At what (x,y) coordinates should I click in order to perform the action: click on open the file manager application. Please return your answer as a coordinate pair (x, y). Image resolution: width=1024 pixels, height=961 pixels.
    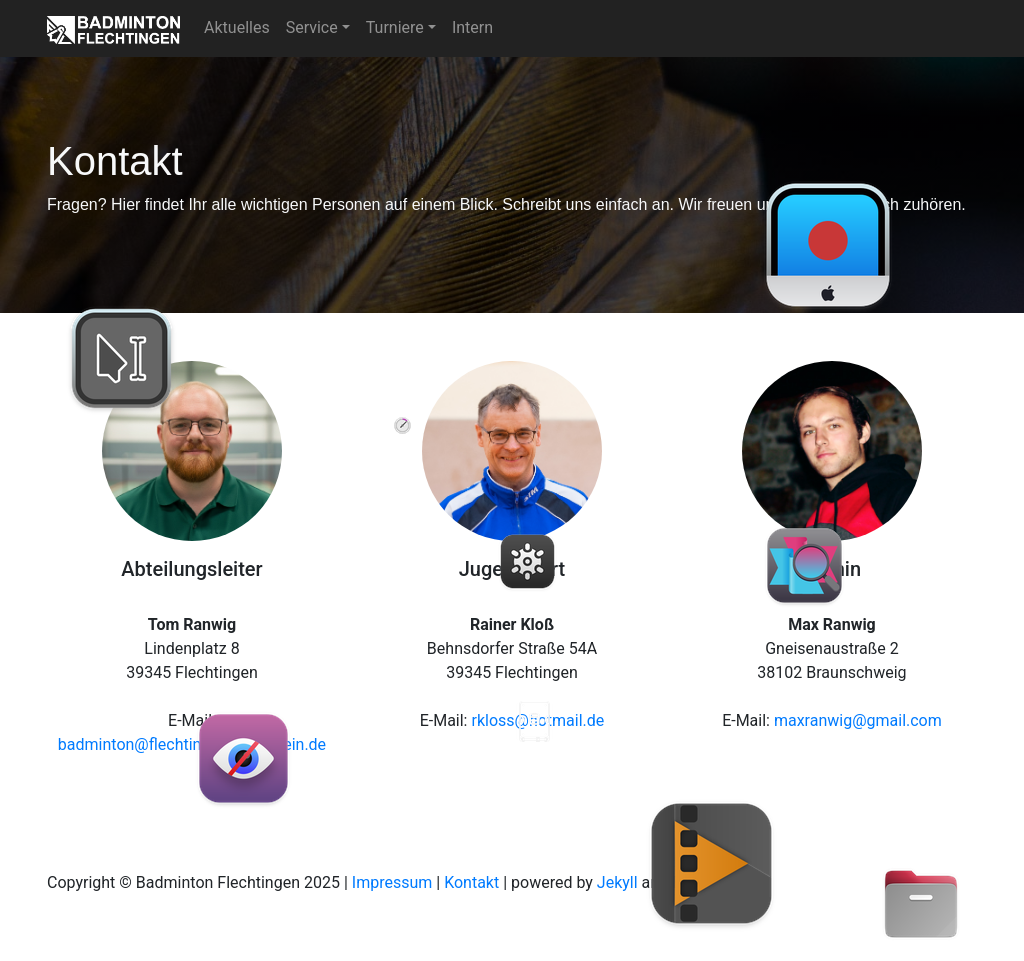
    Looking at the image, I should click on (921, 904).